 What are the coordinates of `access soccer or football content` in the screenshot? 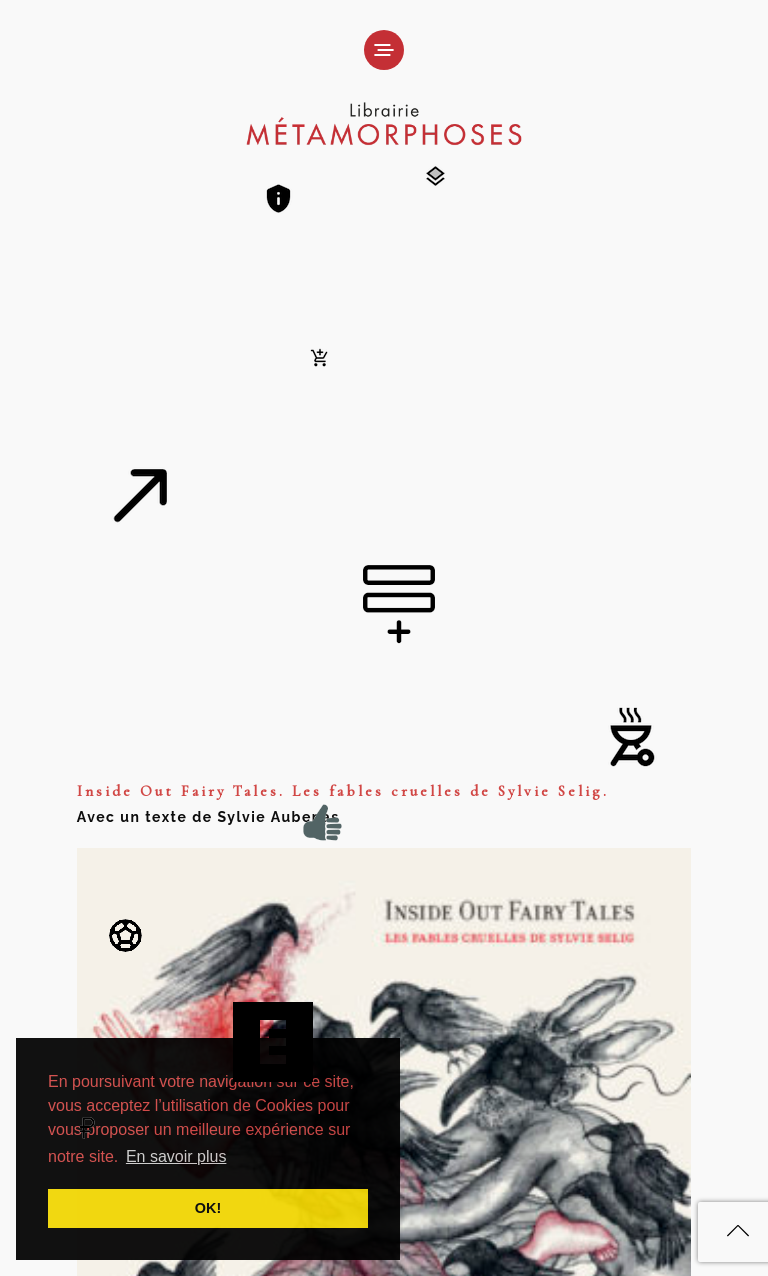 It's located at (125, 935).